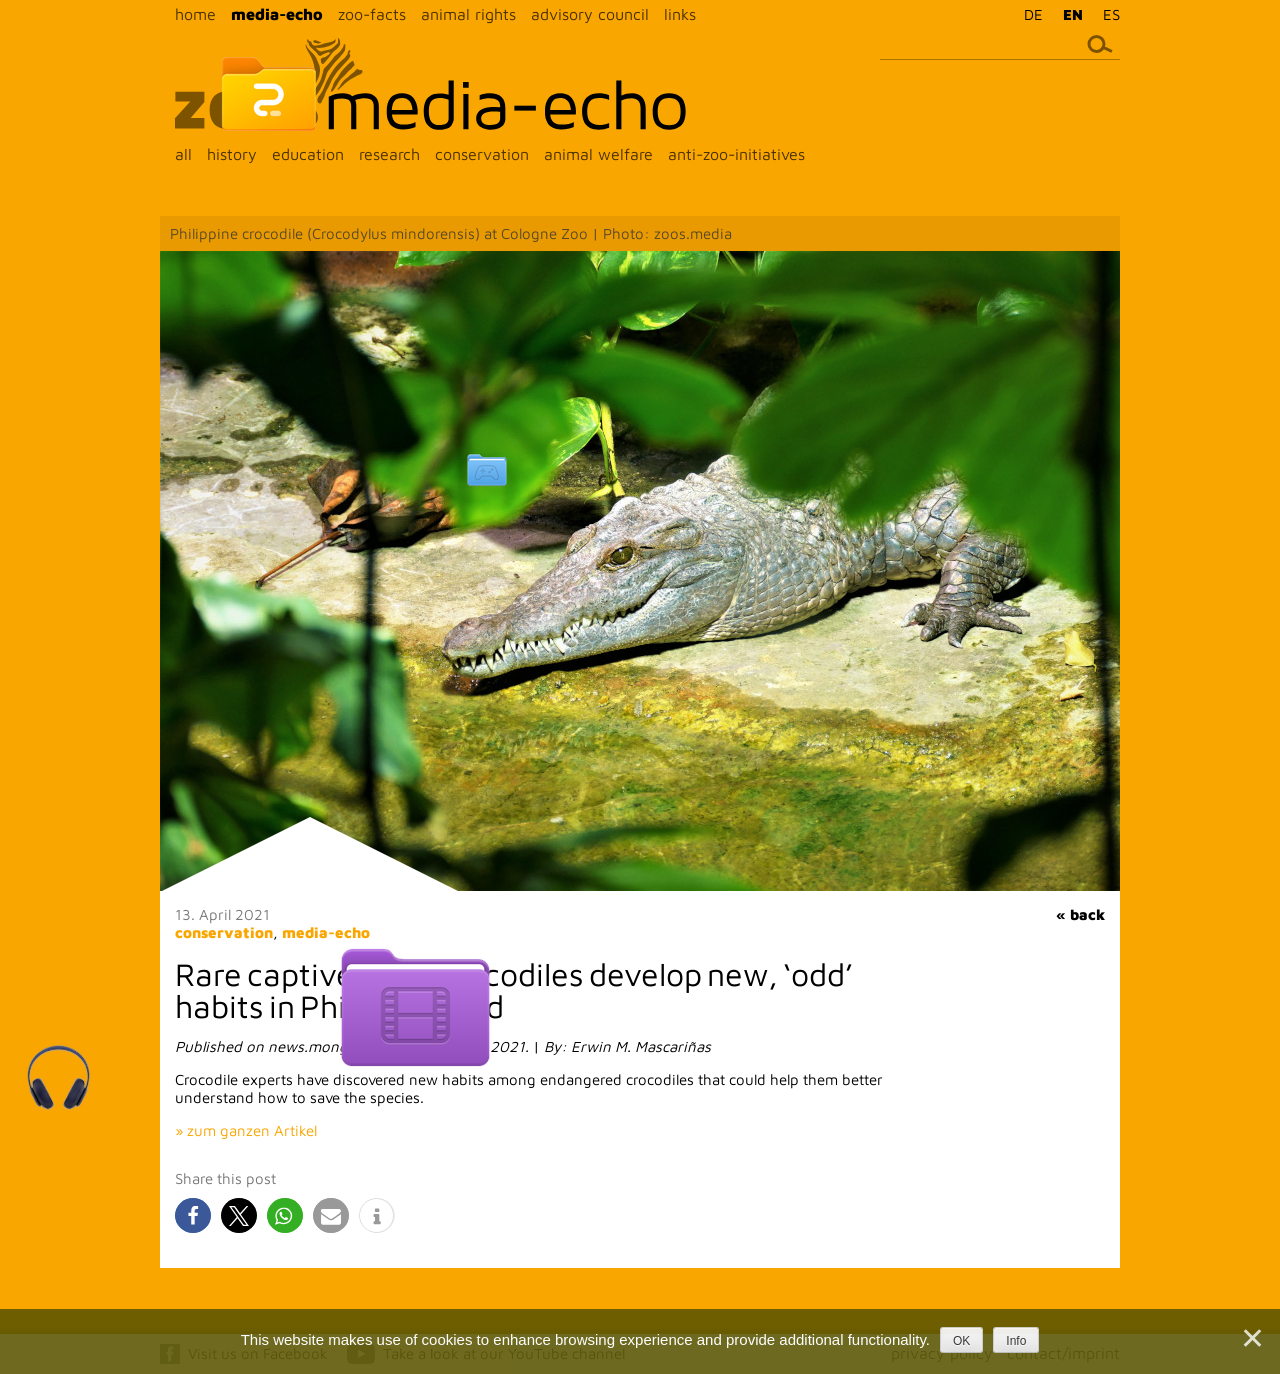 The height and width of the screenshot is (1374, 1280). What do you see at coordinates (415, 1007) in the screenshot?
I see `open your videos folder` at bounding box center [415, 1007].